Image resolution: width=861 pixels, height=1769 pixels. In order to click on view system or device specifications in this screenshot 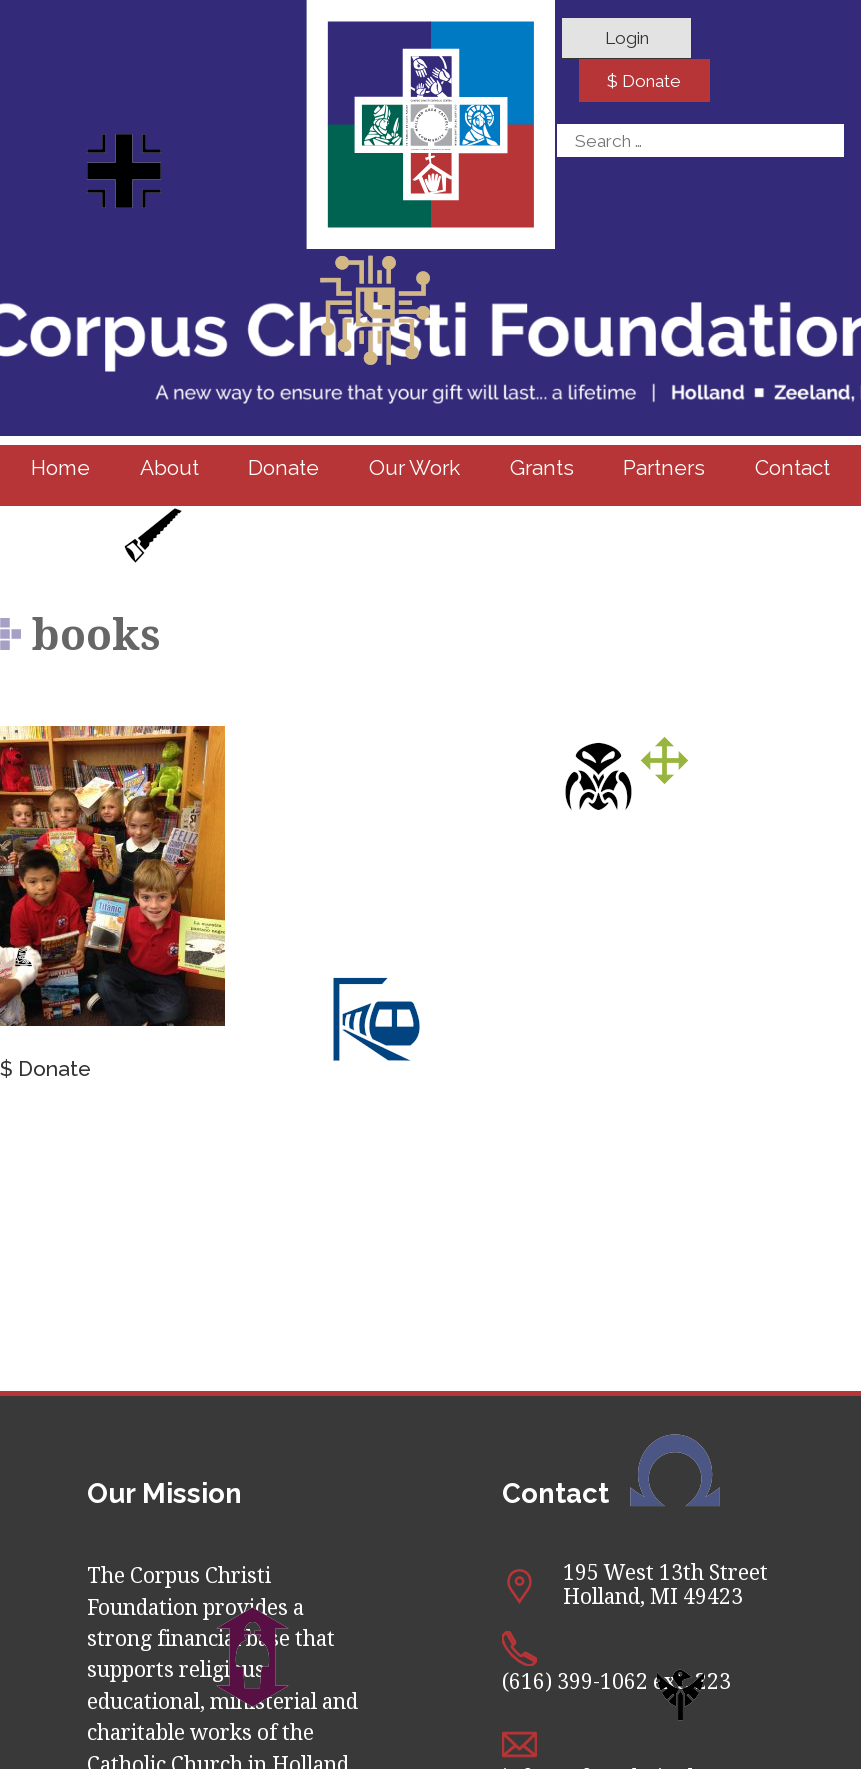, I will do `click(375, 310)`.